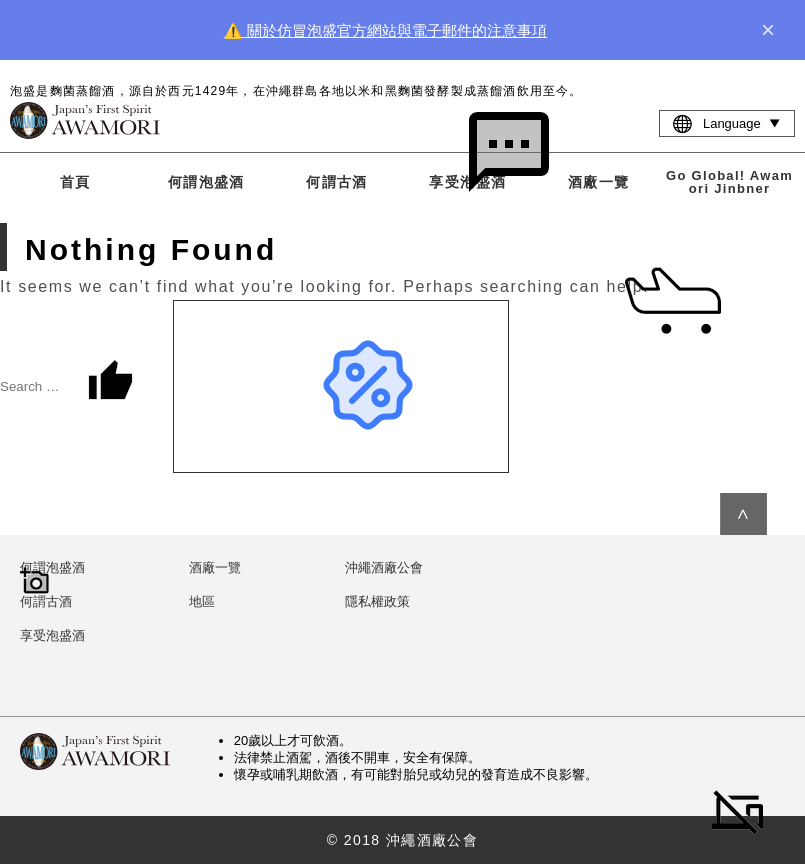 This screenshot has height=864, width=805. What do you see at coordinates (35, 581) in the screenshot?
I see `add a new photo` at bounding box center [35, 581].